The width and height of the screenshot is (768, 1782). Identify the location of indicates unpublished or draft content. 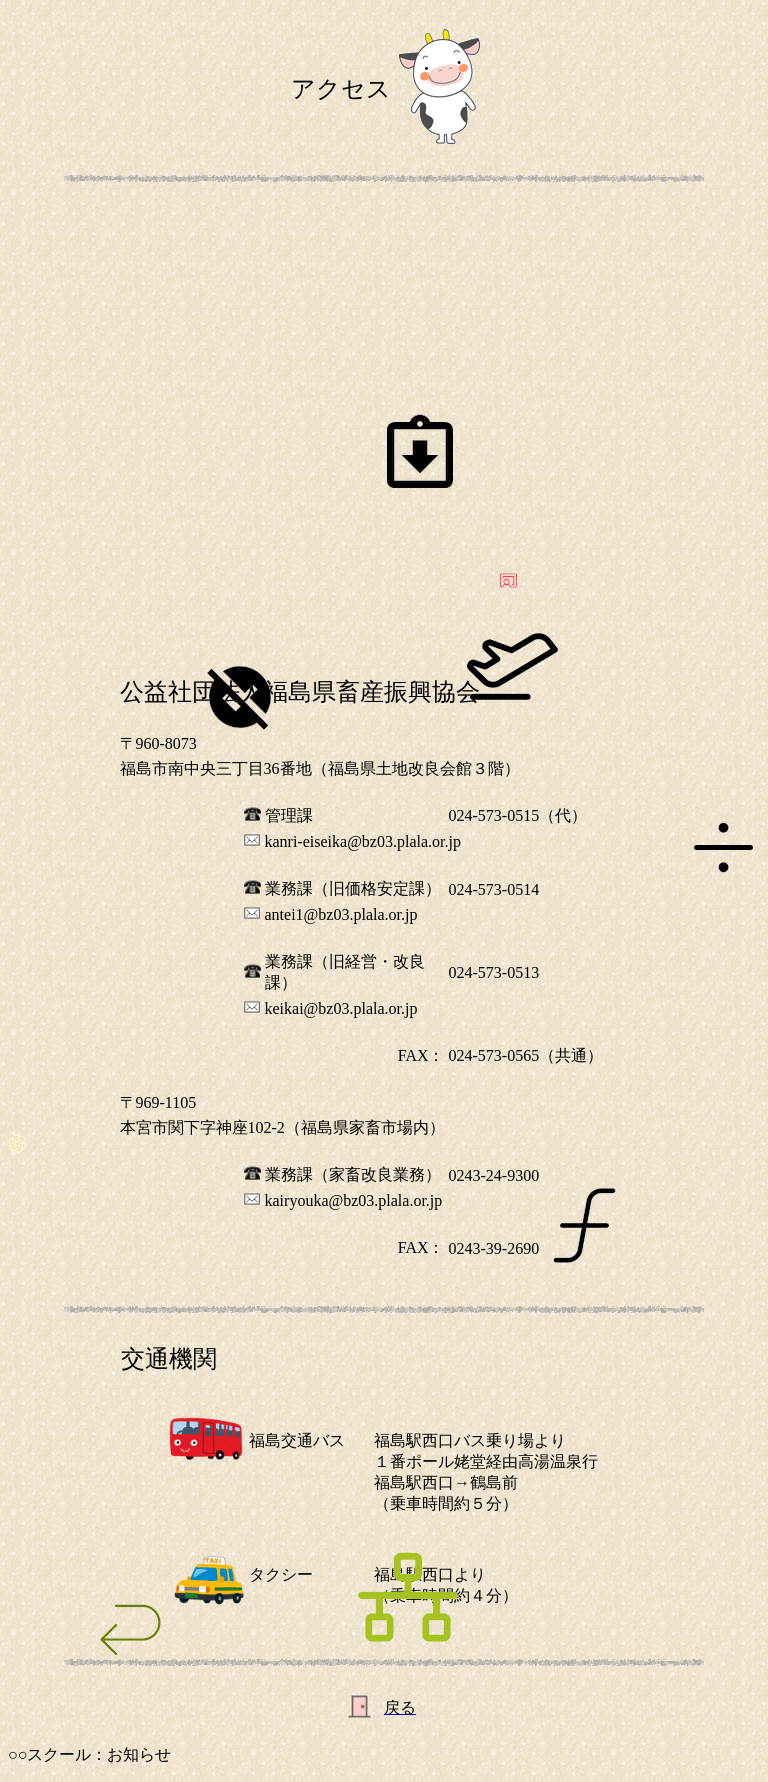
(240, 697).